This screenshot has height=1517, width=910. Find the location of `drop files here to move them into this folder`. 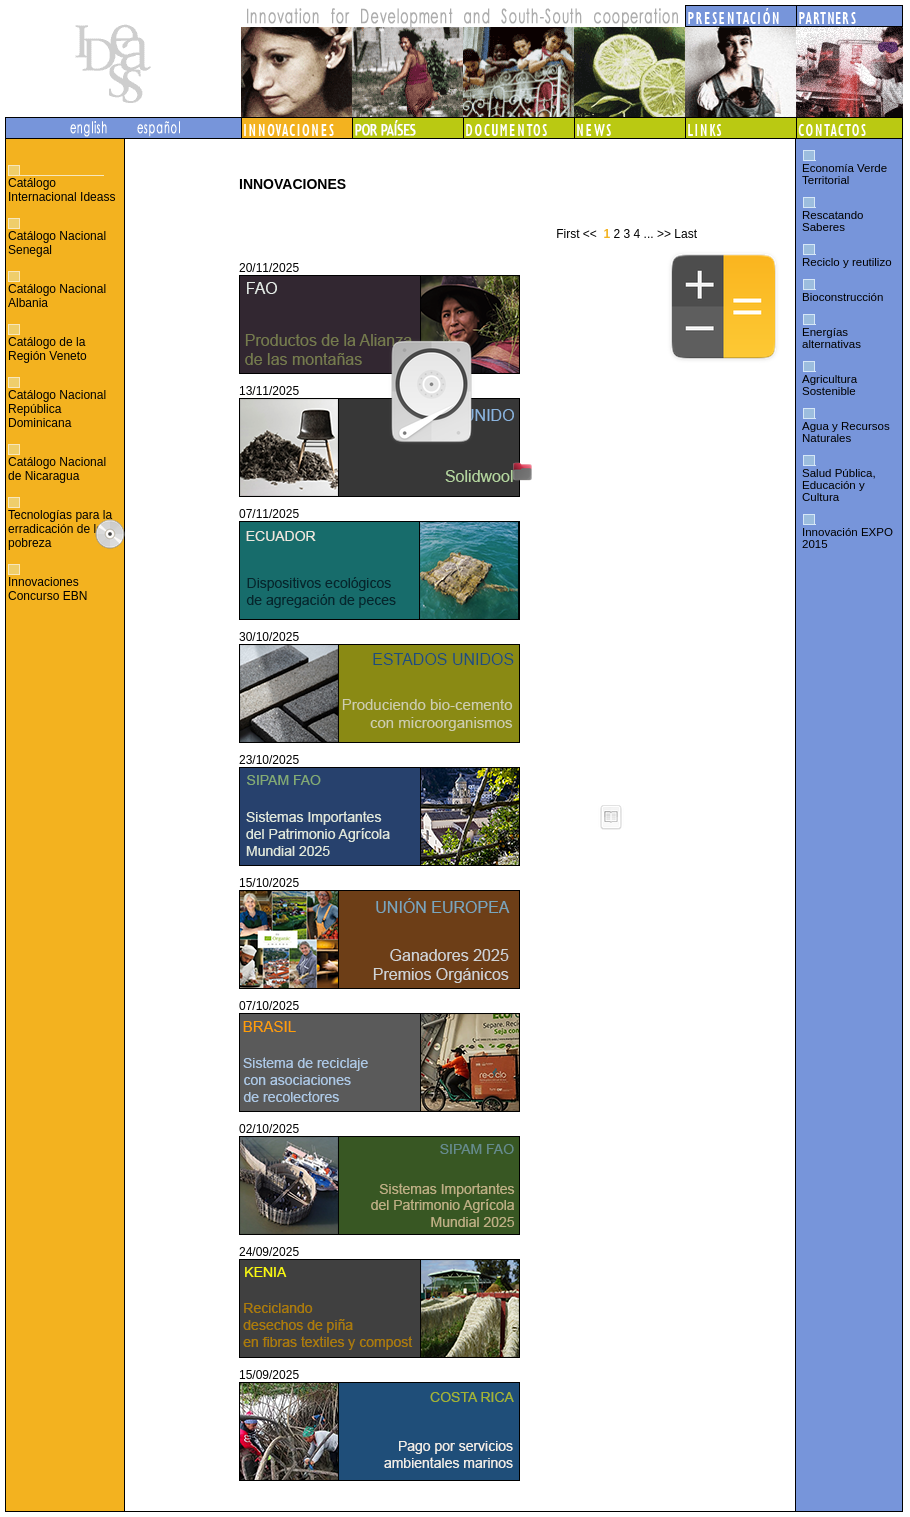

drop files here to move them into this folder is located at coordinates (522, 471).